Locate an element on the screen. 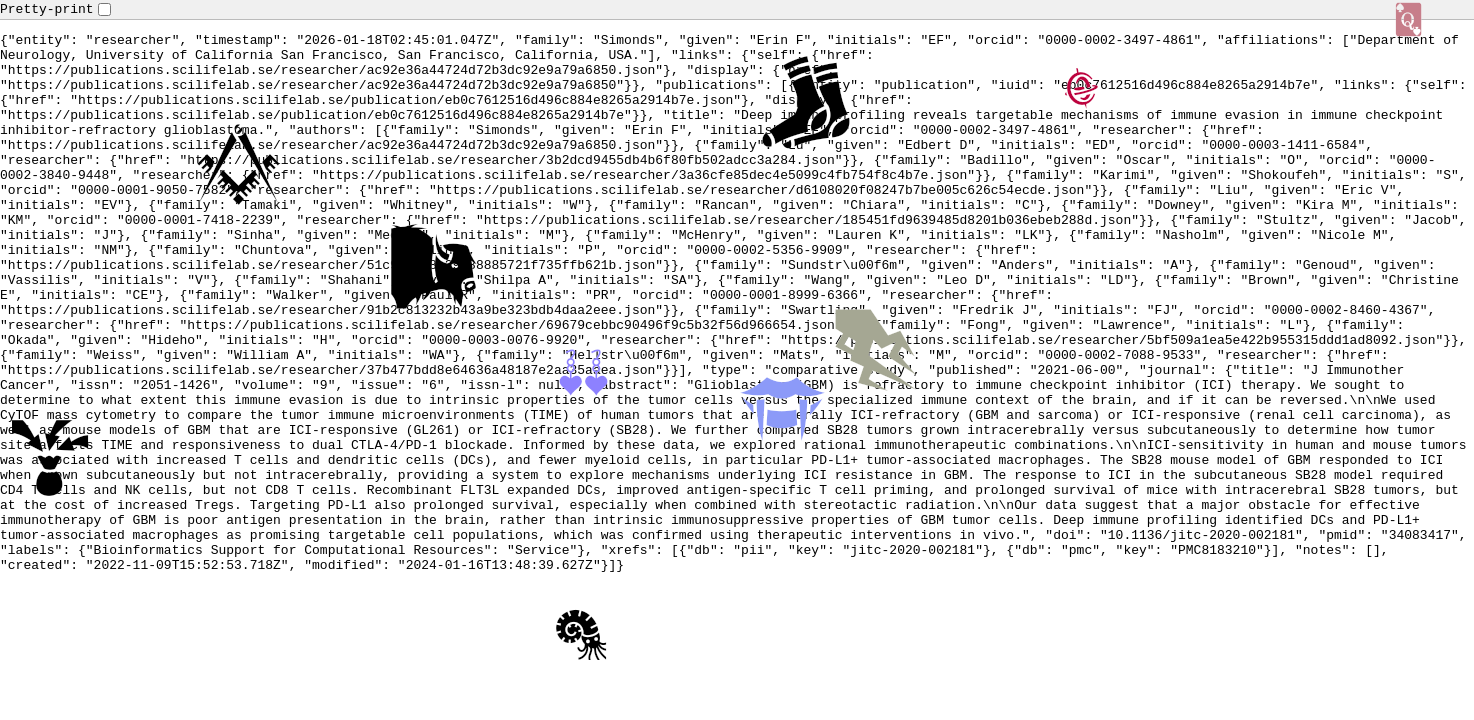  indicates a severe thunderstorm warning is located at coordinates (875, 350).